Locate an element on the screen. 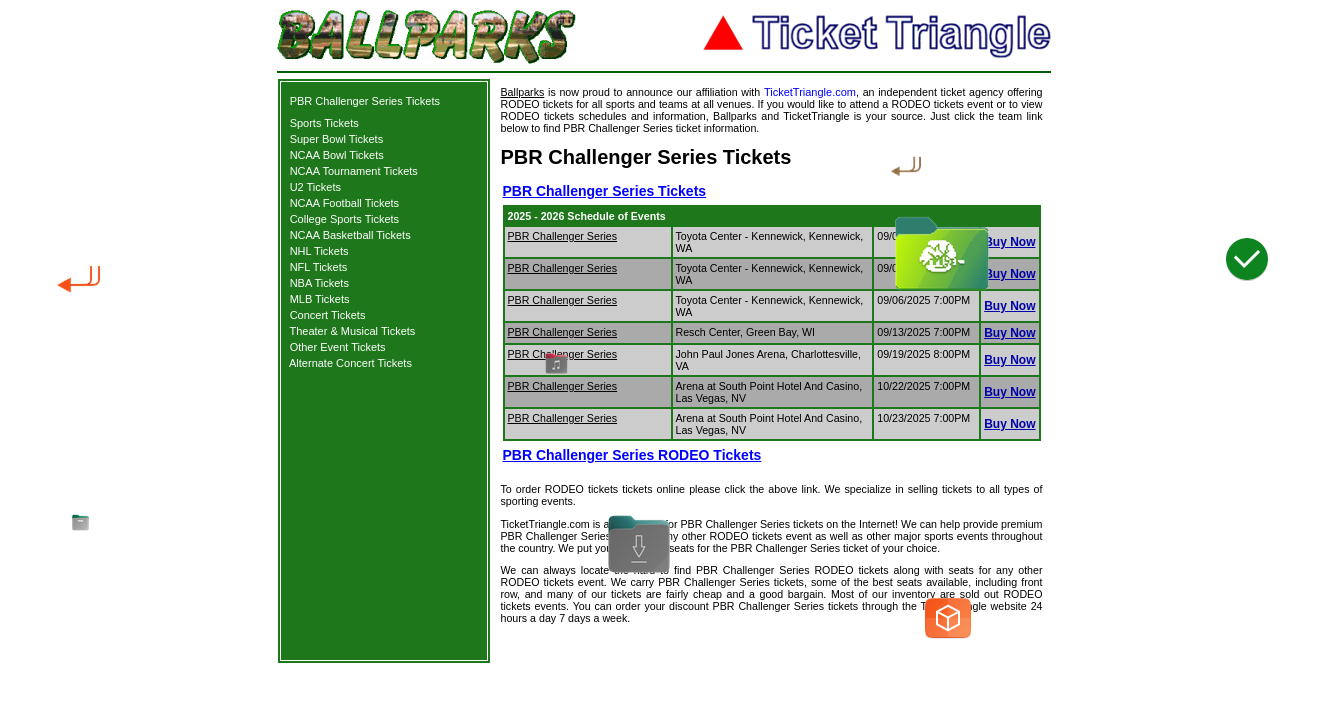  open GameJolt game files folder is located at coordinates (942, 256).